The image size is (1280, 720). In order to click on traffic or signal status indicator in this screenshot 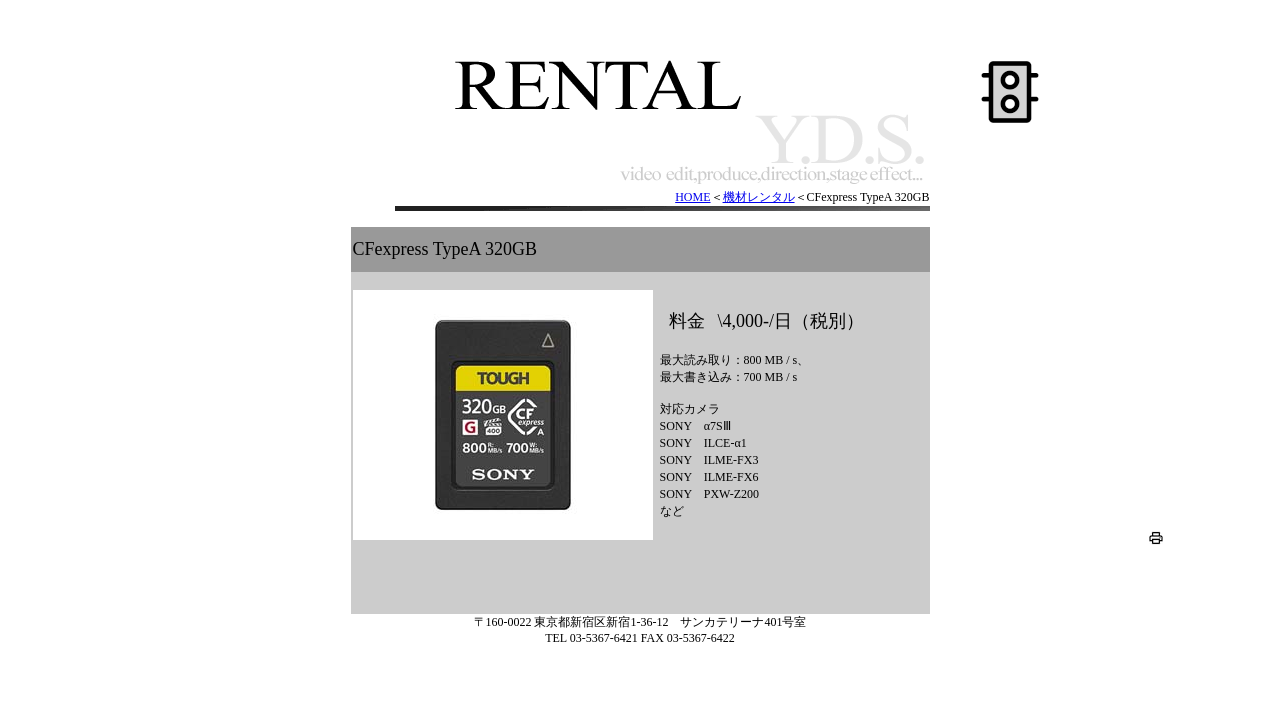, I will do `click(1010, 92)`.